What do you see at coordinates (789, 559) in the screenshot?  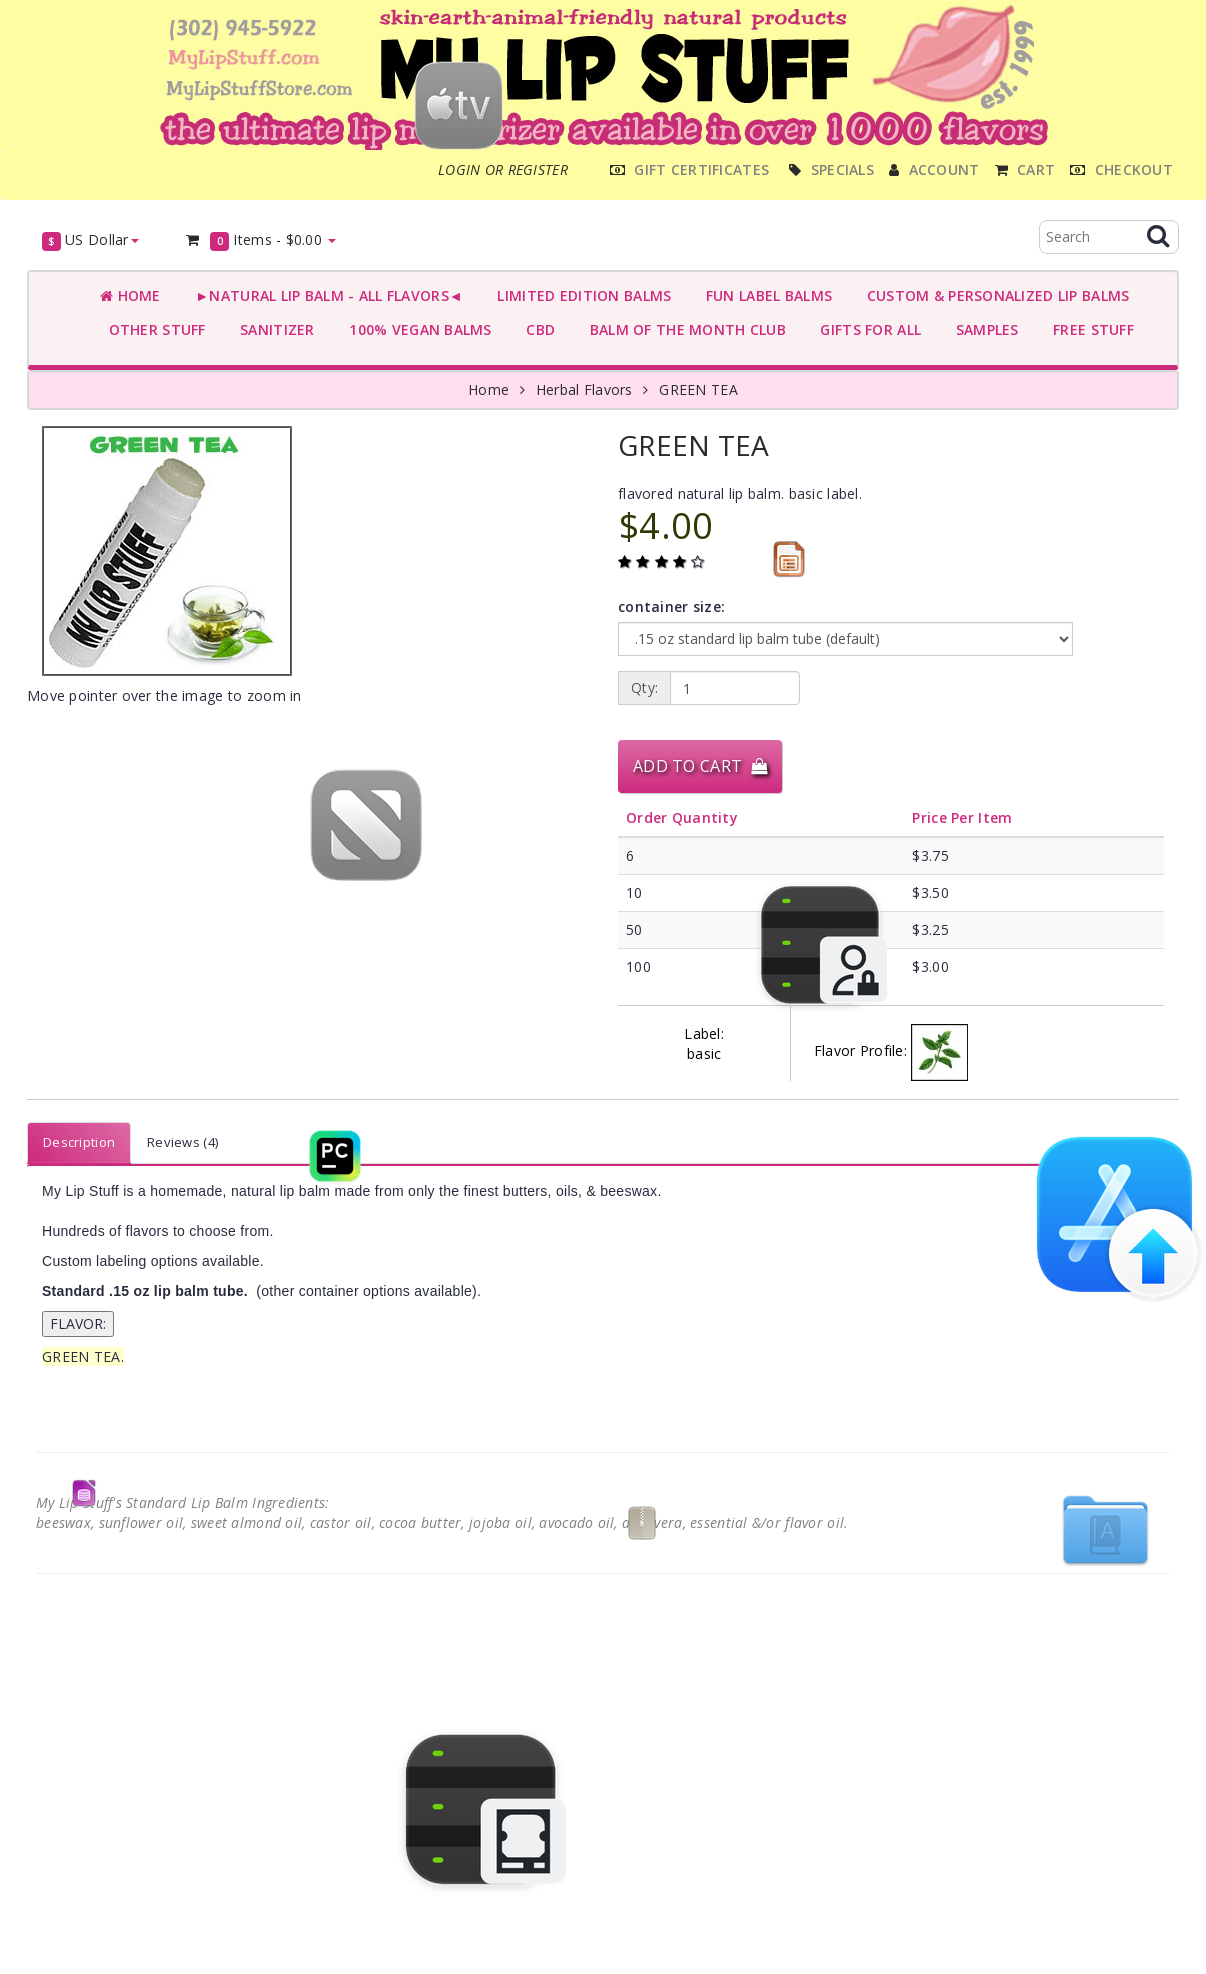 I see `open a presentation file` at bounding box center [789, 559].